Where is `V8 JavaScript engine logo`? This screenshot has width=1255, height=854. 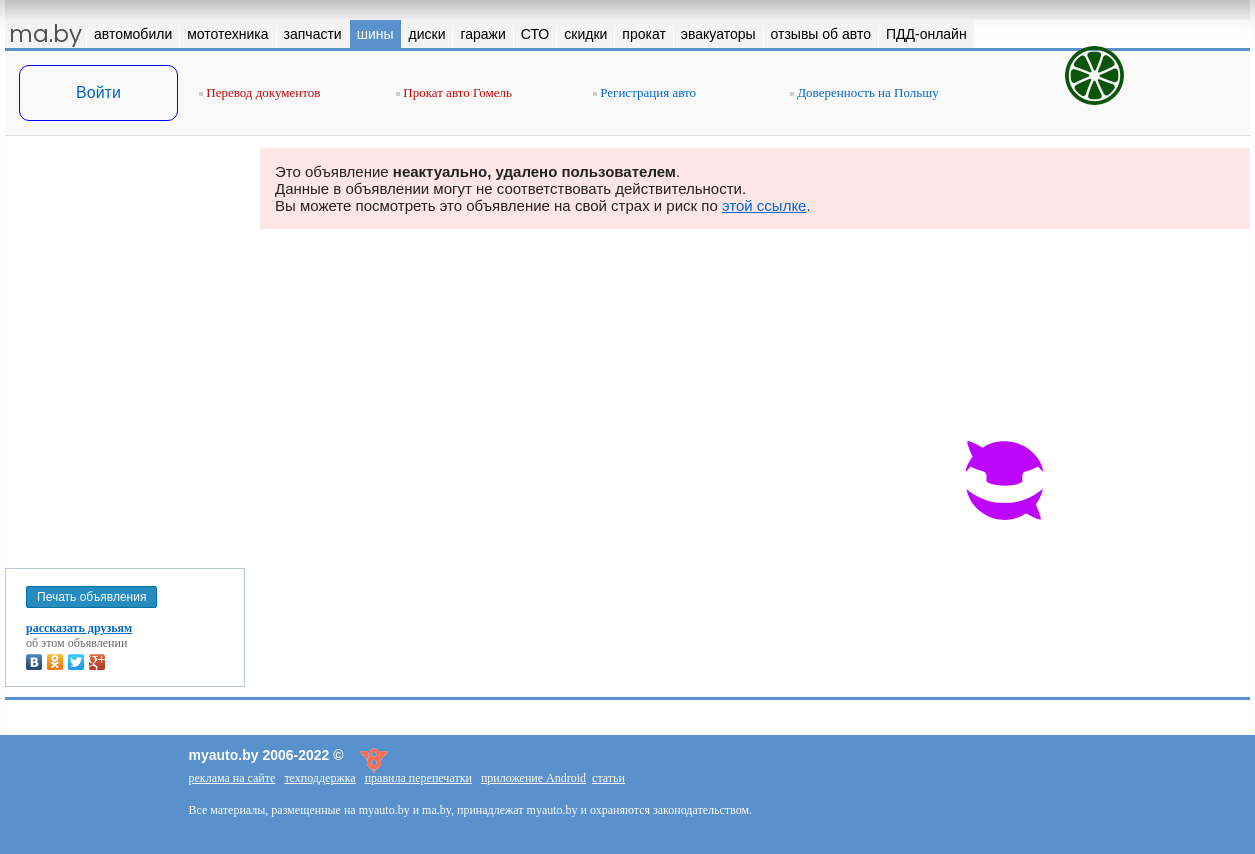 V8 JavaScript engine logo is located at coordinates (374, 761).